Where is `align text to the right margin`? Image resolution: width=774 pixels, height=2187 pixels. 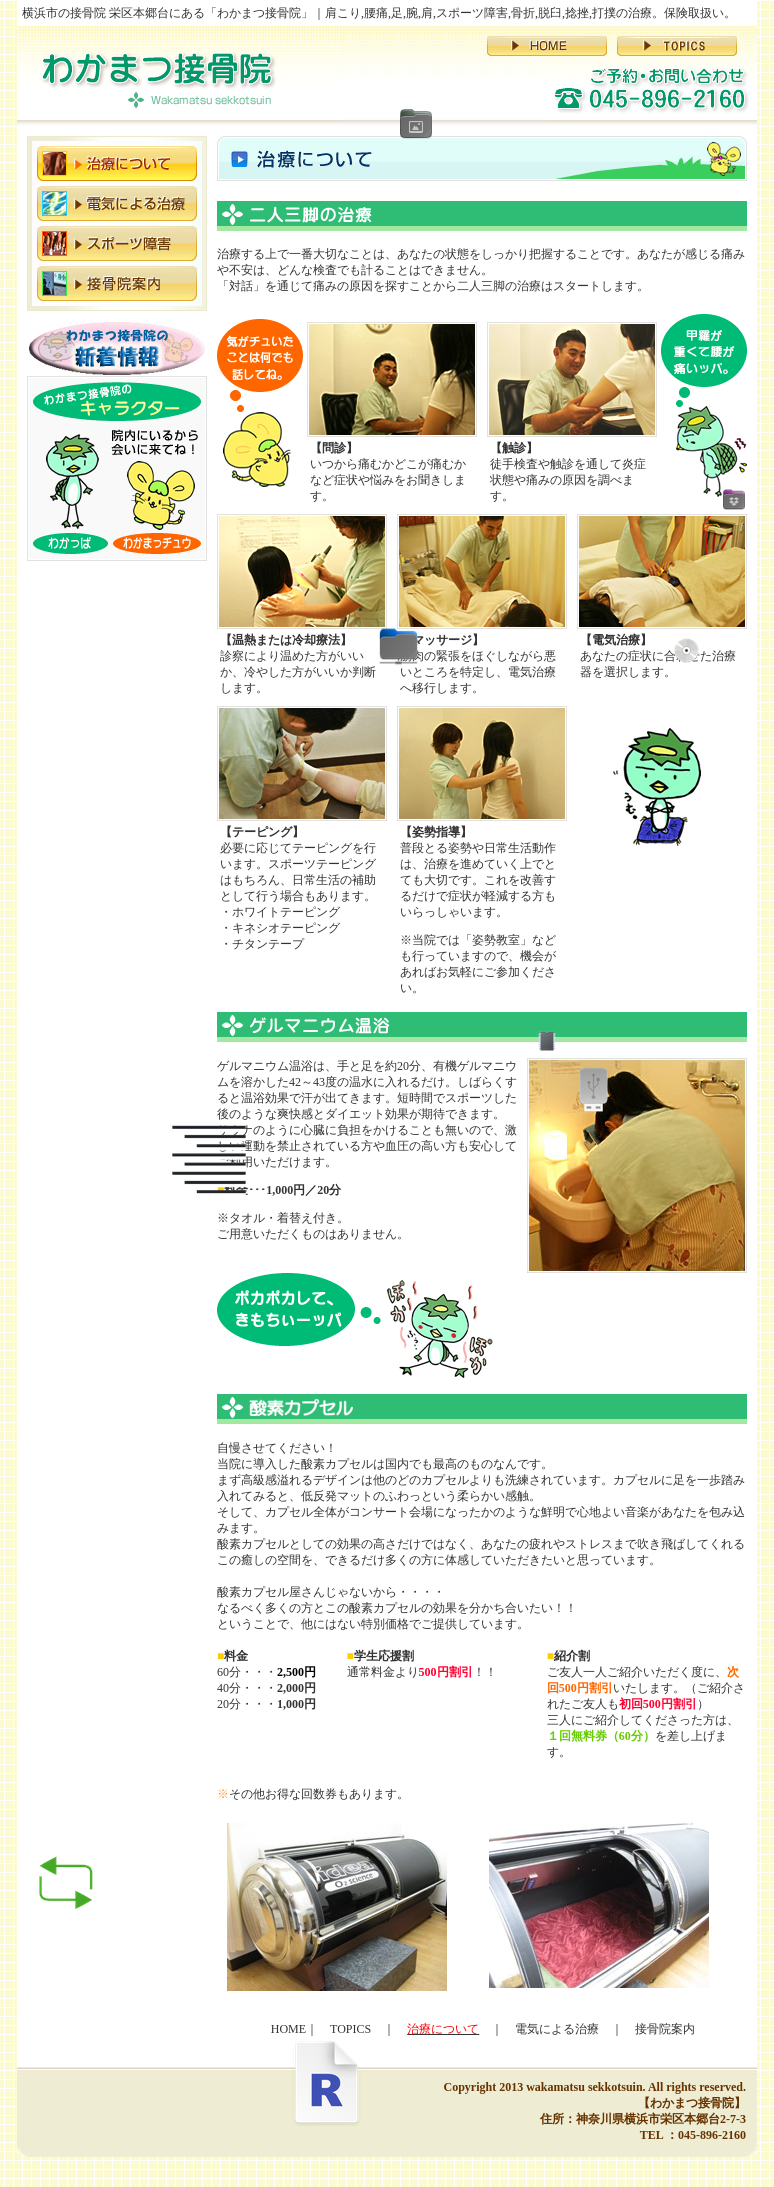
align text to the right margin is located at coordinates (209, 1161).